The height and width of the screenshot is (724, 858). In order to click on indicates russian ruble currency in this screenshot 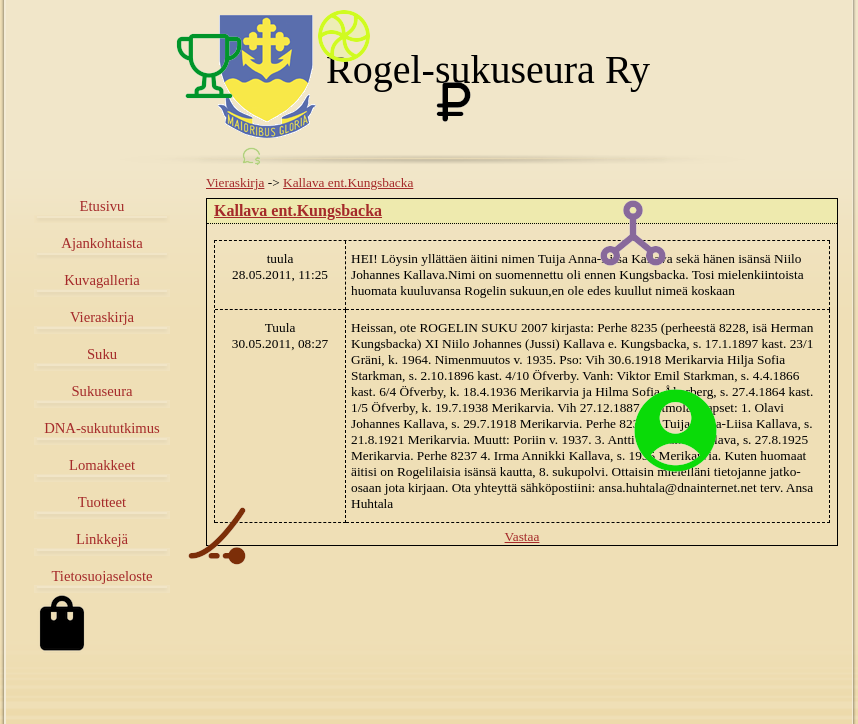, I will do `click(455, 102)`.